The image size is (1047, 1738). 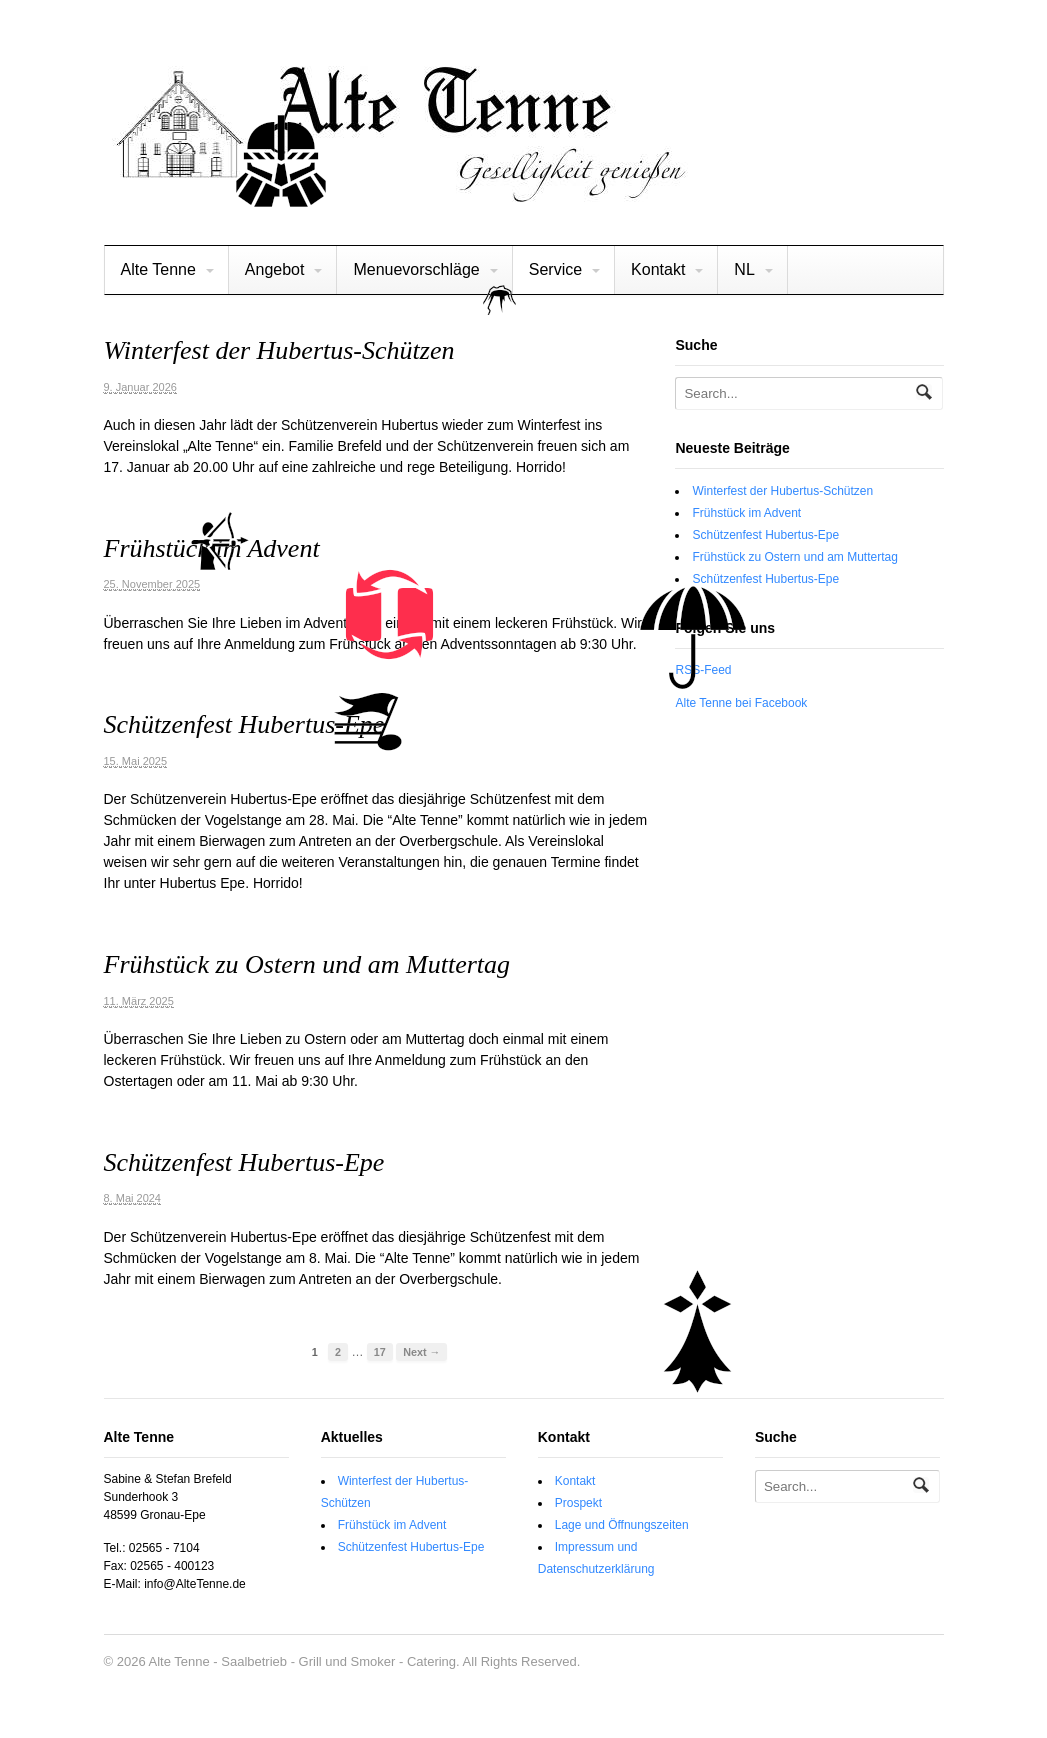 I want to click on swap or exchange cards, so click(x=389, y=614).